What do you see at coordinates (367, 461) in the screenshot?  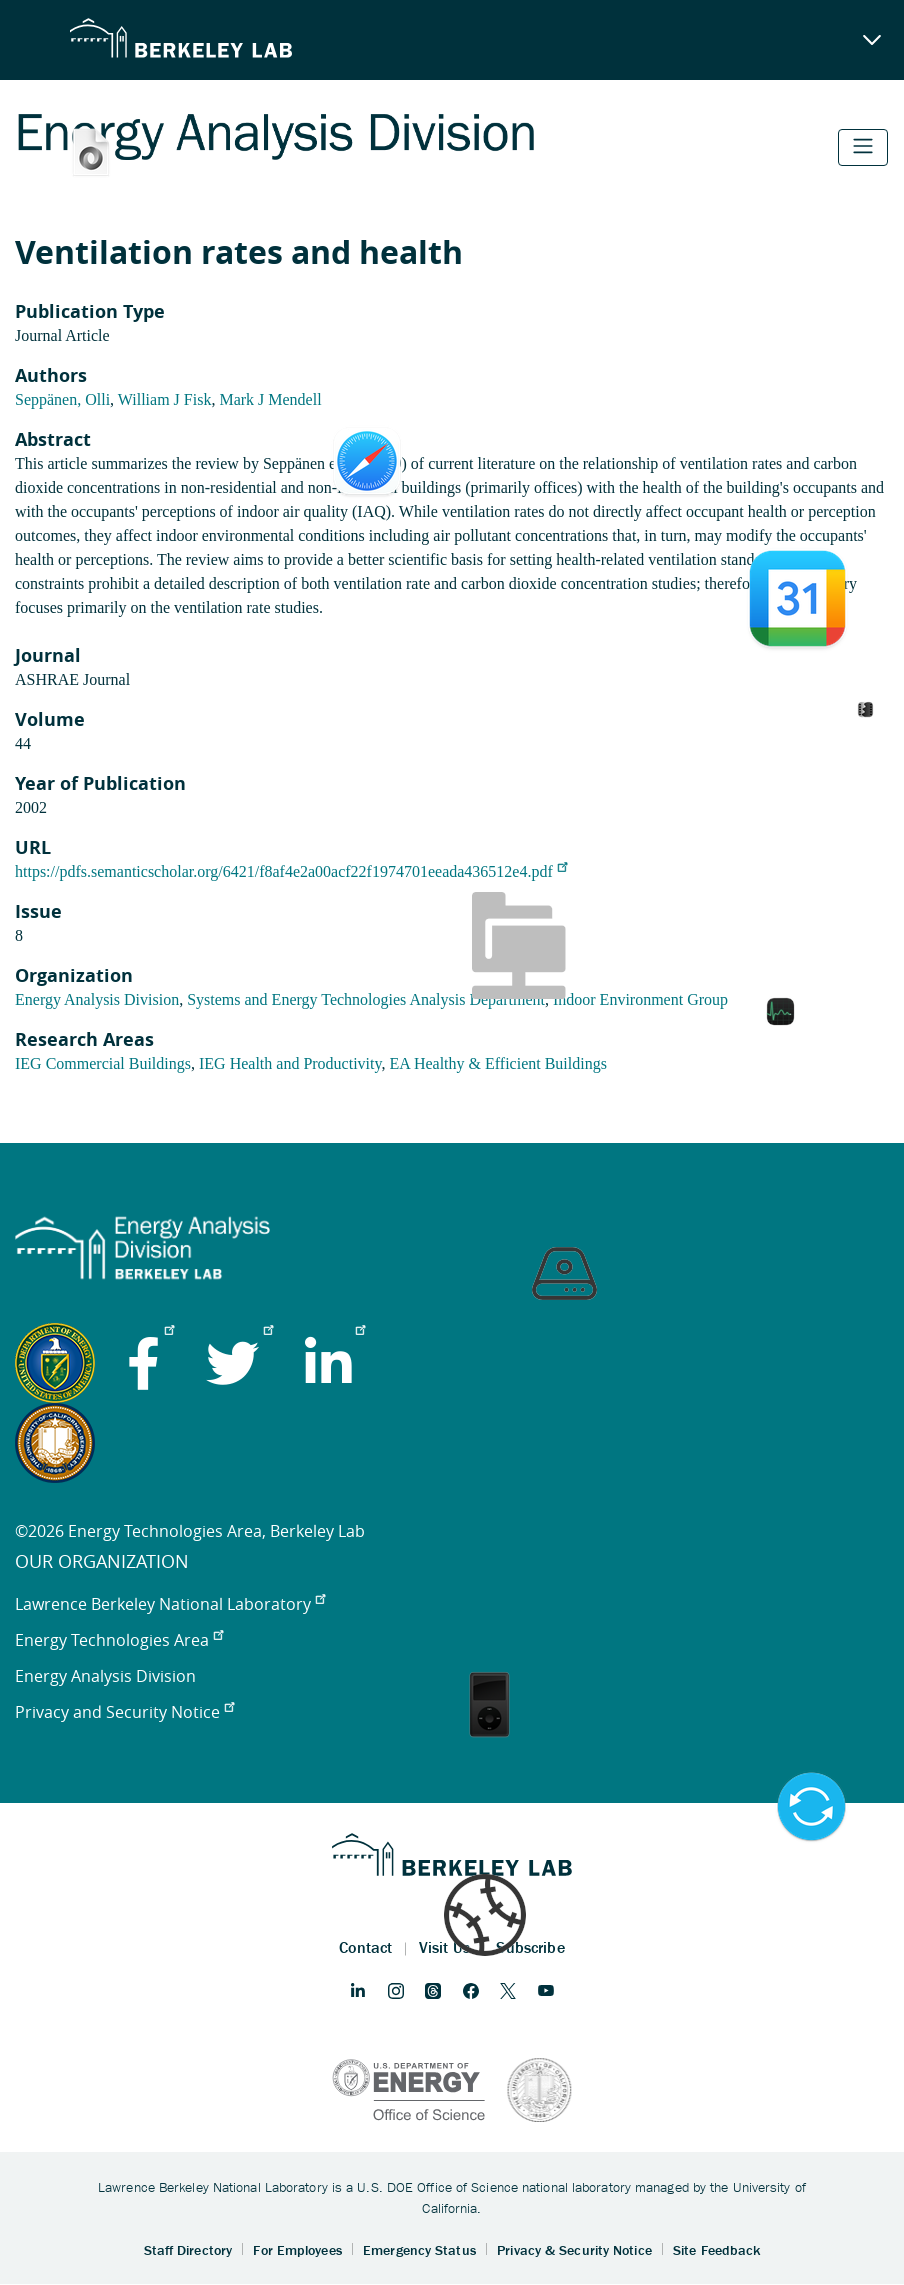 I see `open Safari web browser` at bounding box center [367, 461].